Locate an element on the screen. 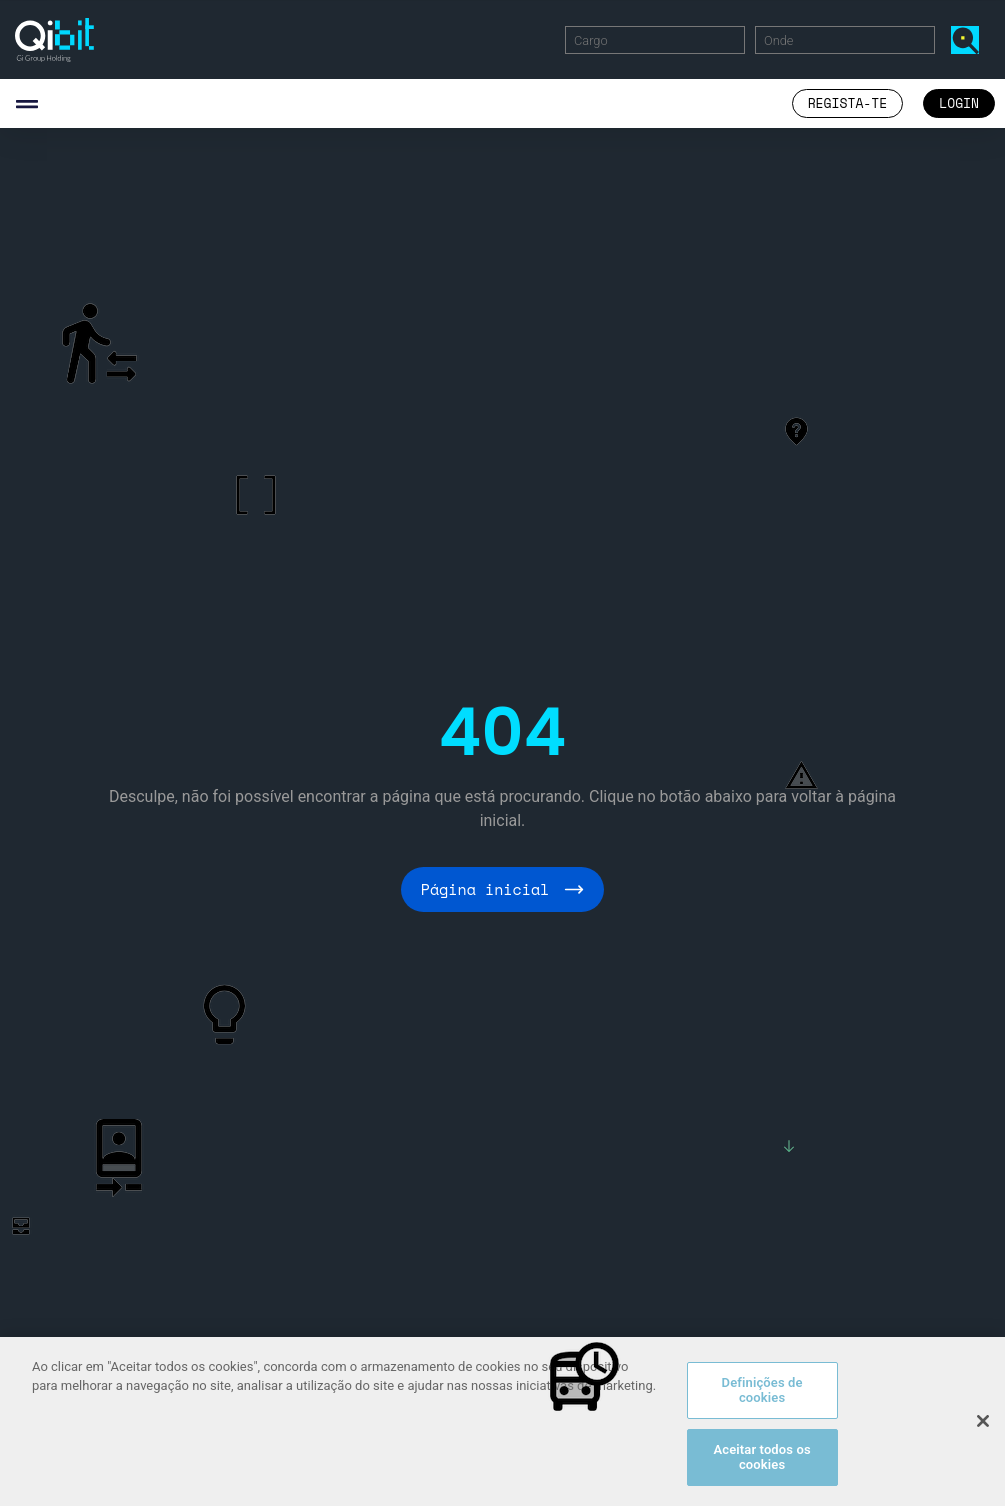  scroll down or view more content is located at coordinates (789, 1146).